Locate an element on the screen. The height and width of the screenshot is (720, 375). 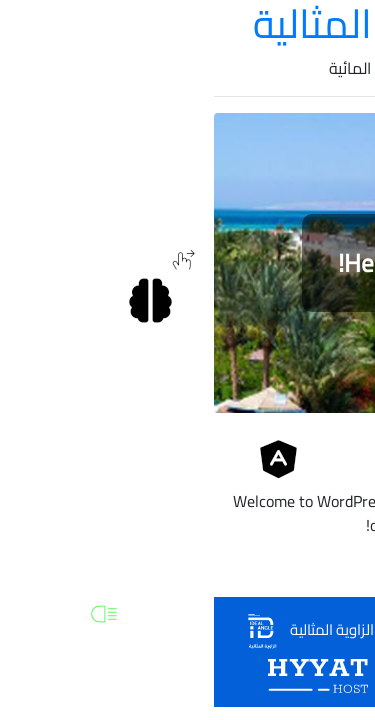
swipe right to continue or proceed is located at coordinates (182, 260).